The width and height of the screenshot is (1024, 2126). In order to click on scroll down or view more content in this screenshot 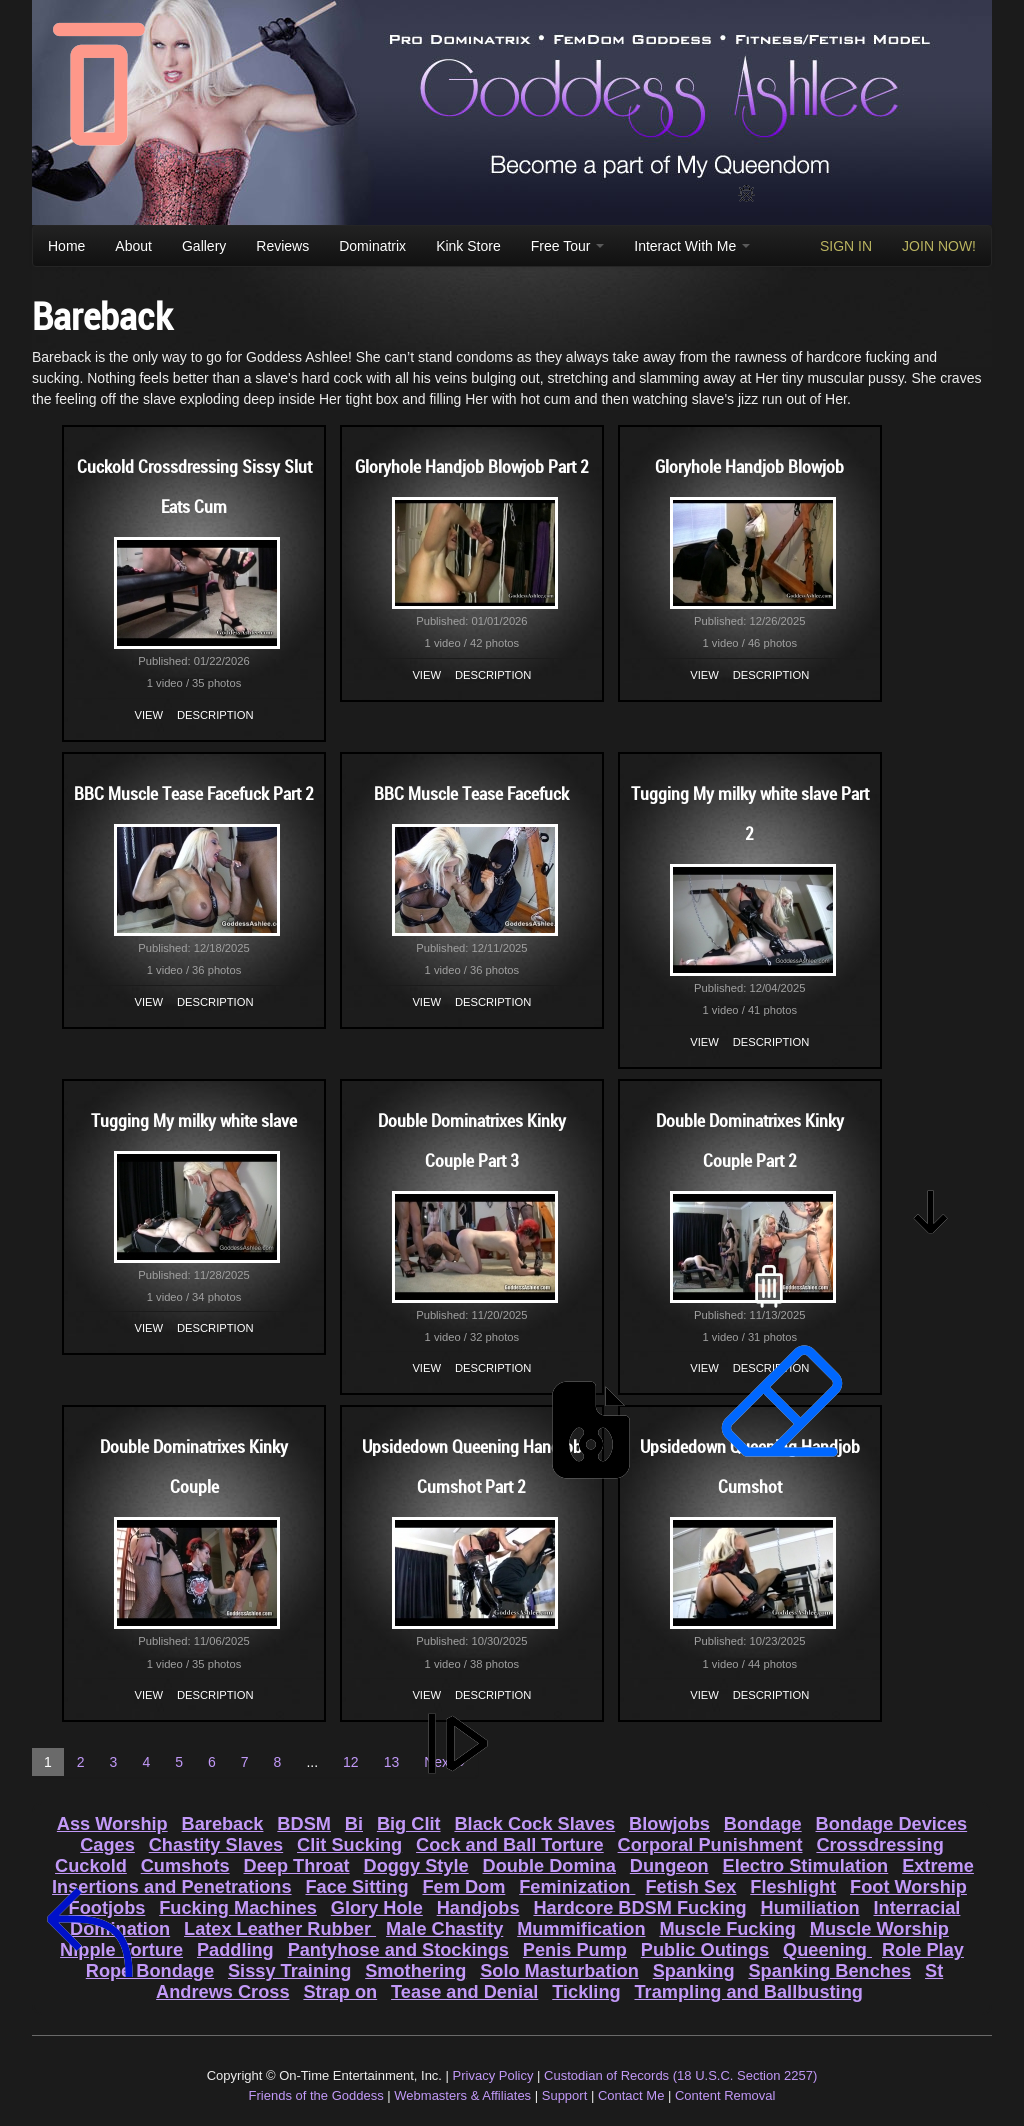, I will do `click(931, 1214)`.